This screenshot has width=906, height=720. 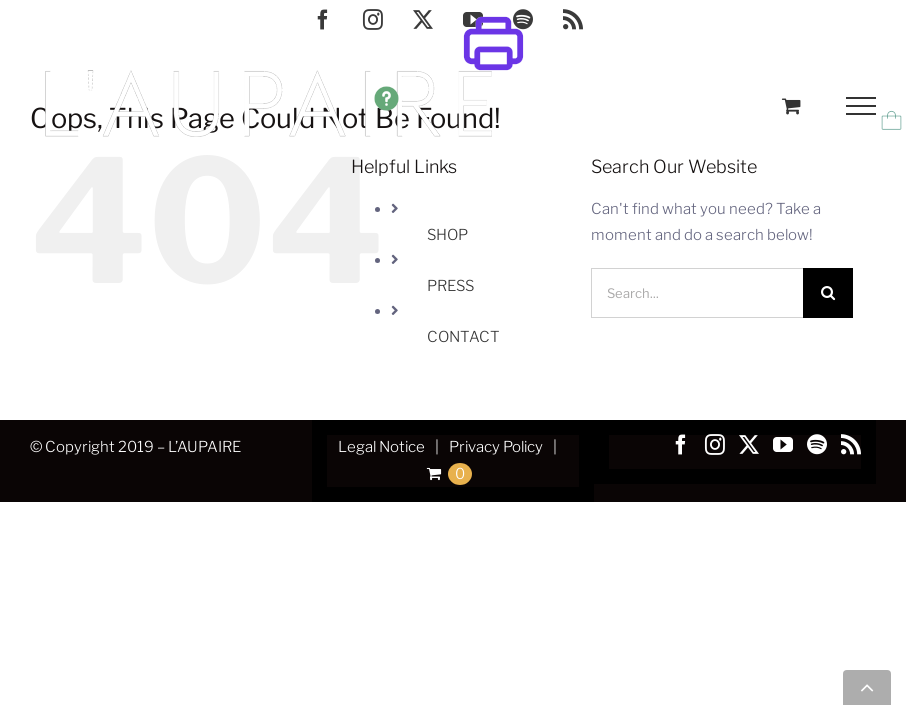 I want to click on access help or support information, so click(x=386, y=98).